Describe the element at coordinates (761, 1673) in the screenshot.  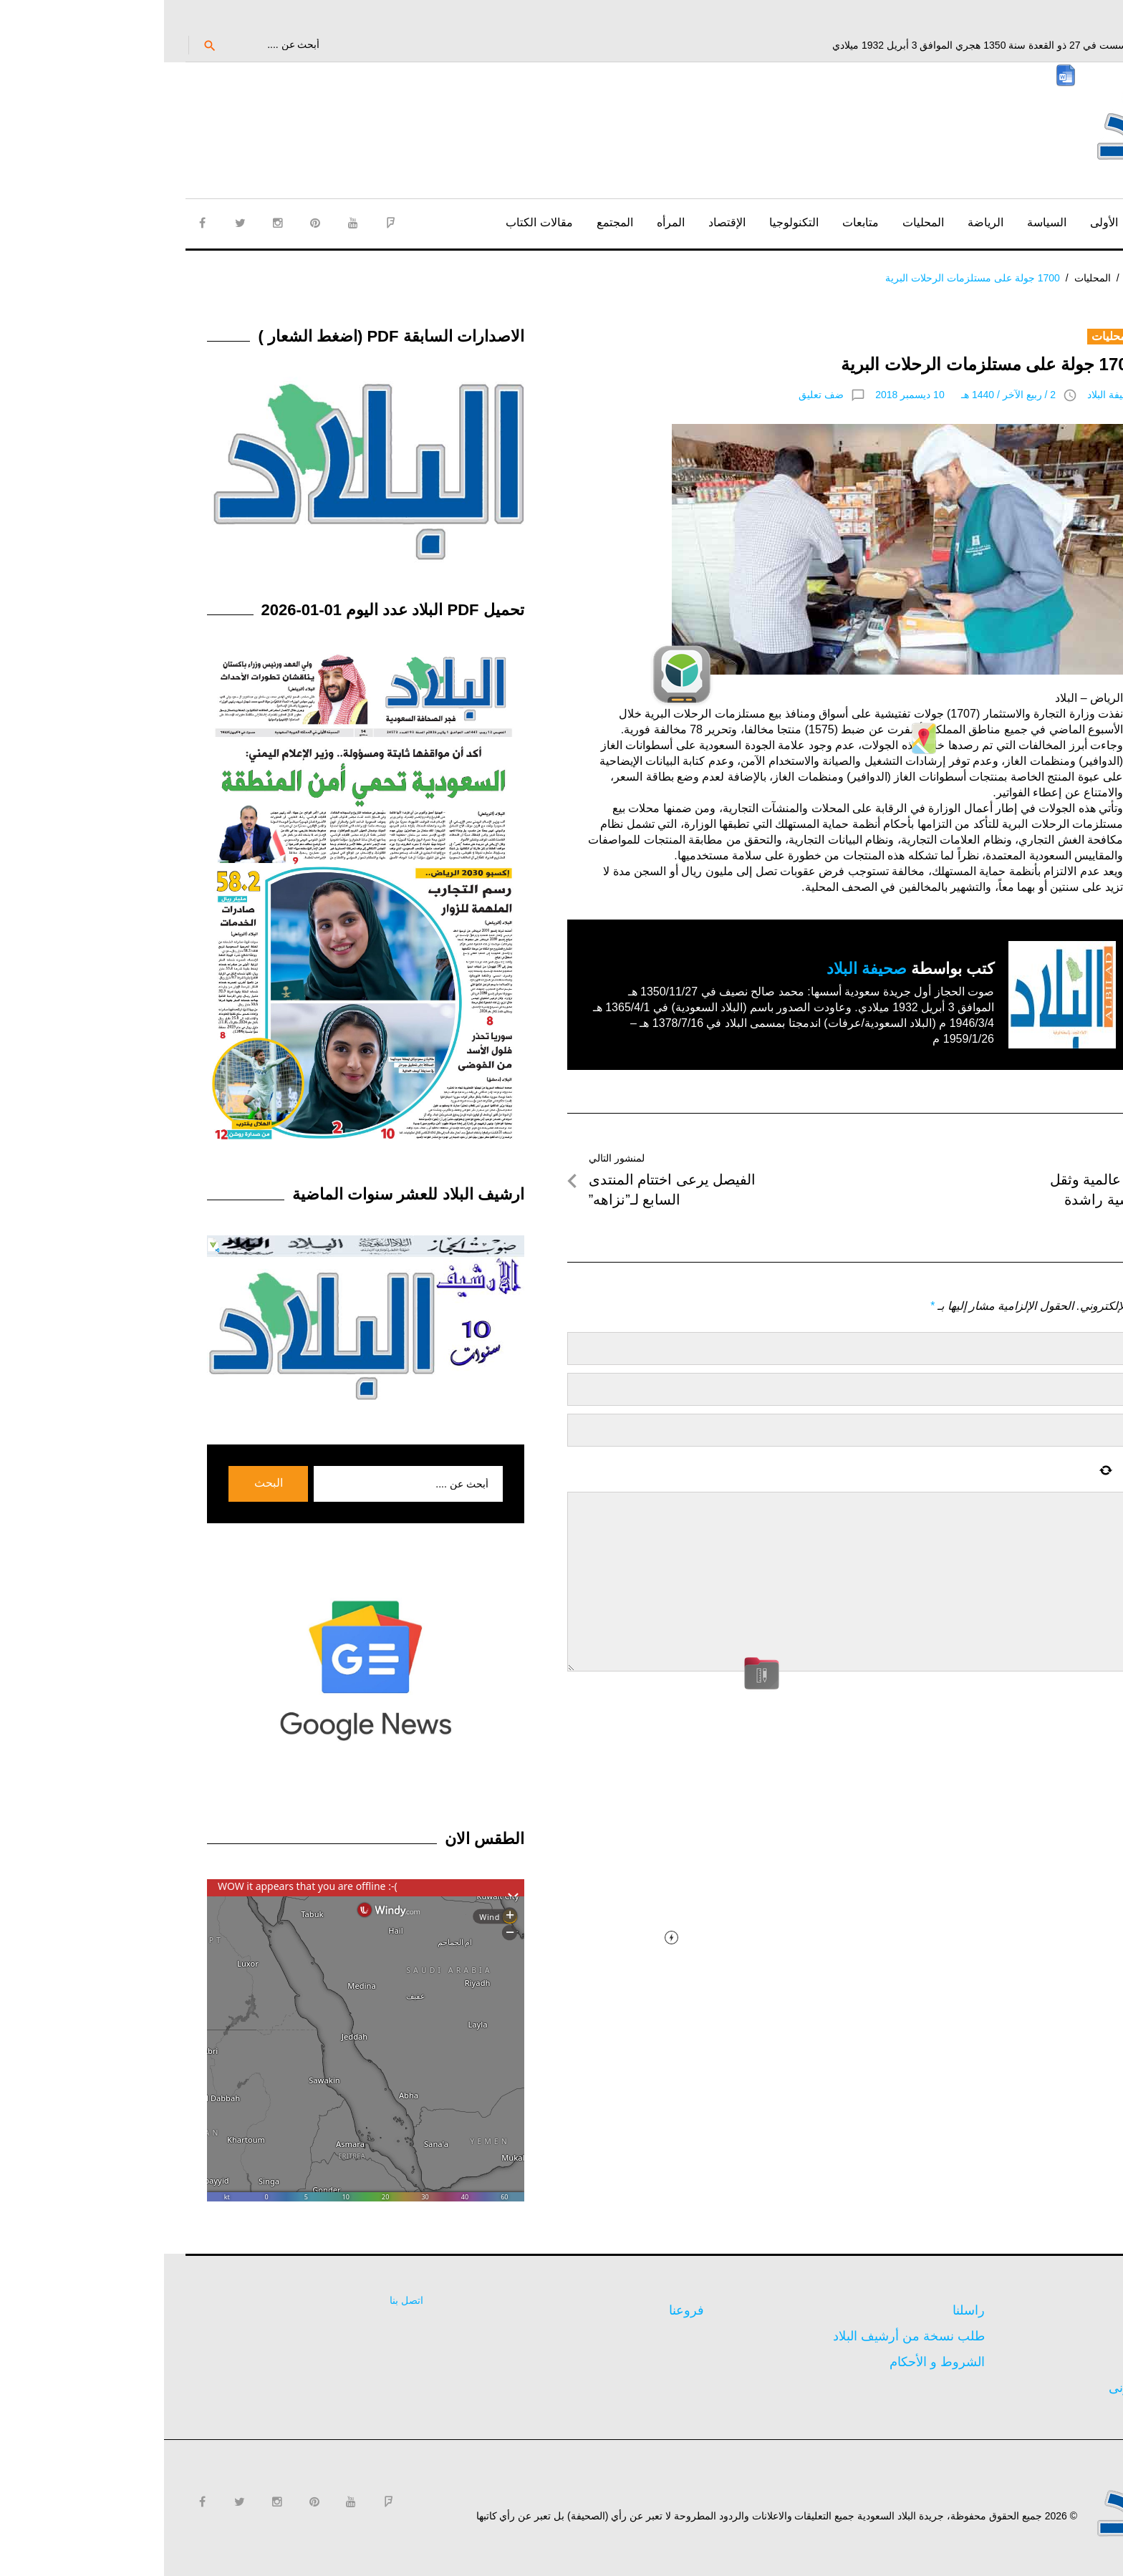
I see `open templates folder` at that location.